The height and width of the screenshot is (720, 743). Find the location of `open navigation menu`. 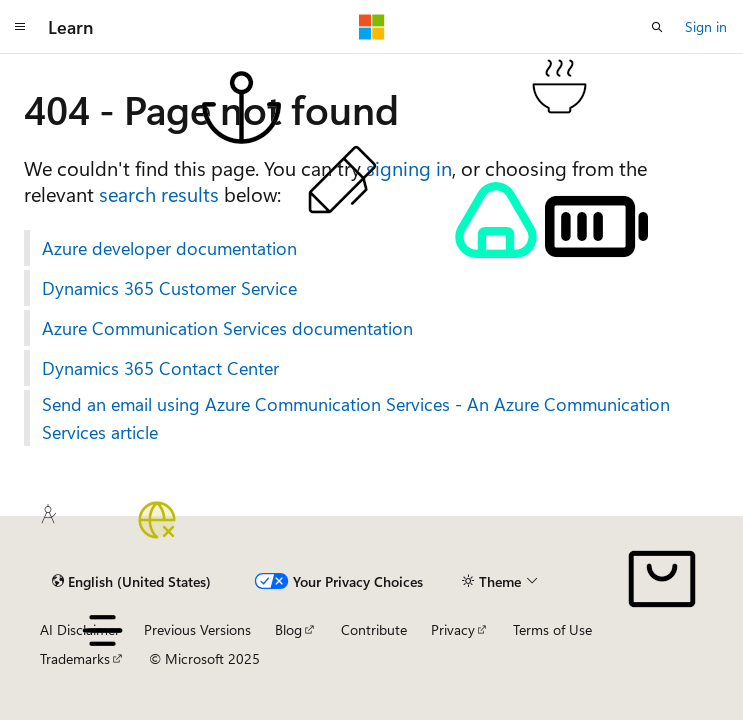

open navigation menu is located at coordinates (102, 630).